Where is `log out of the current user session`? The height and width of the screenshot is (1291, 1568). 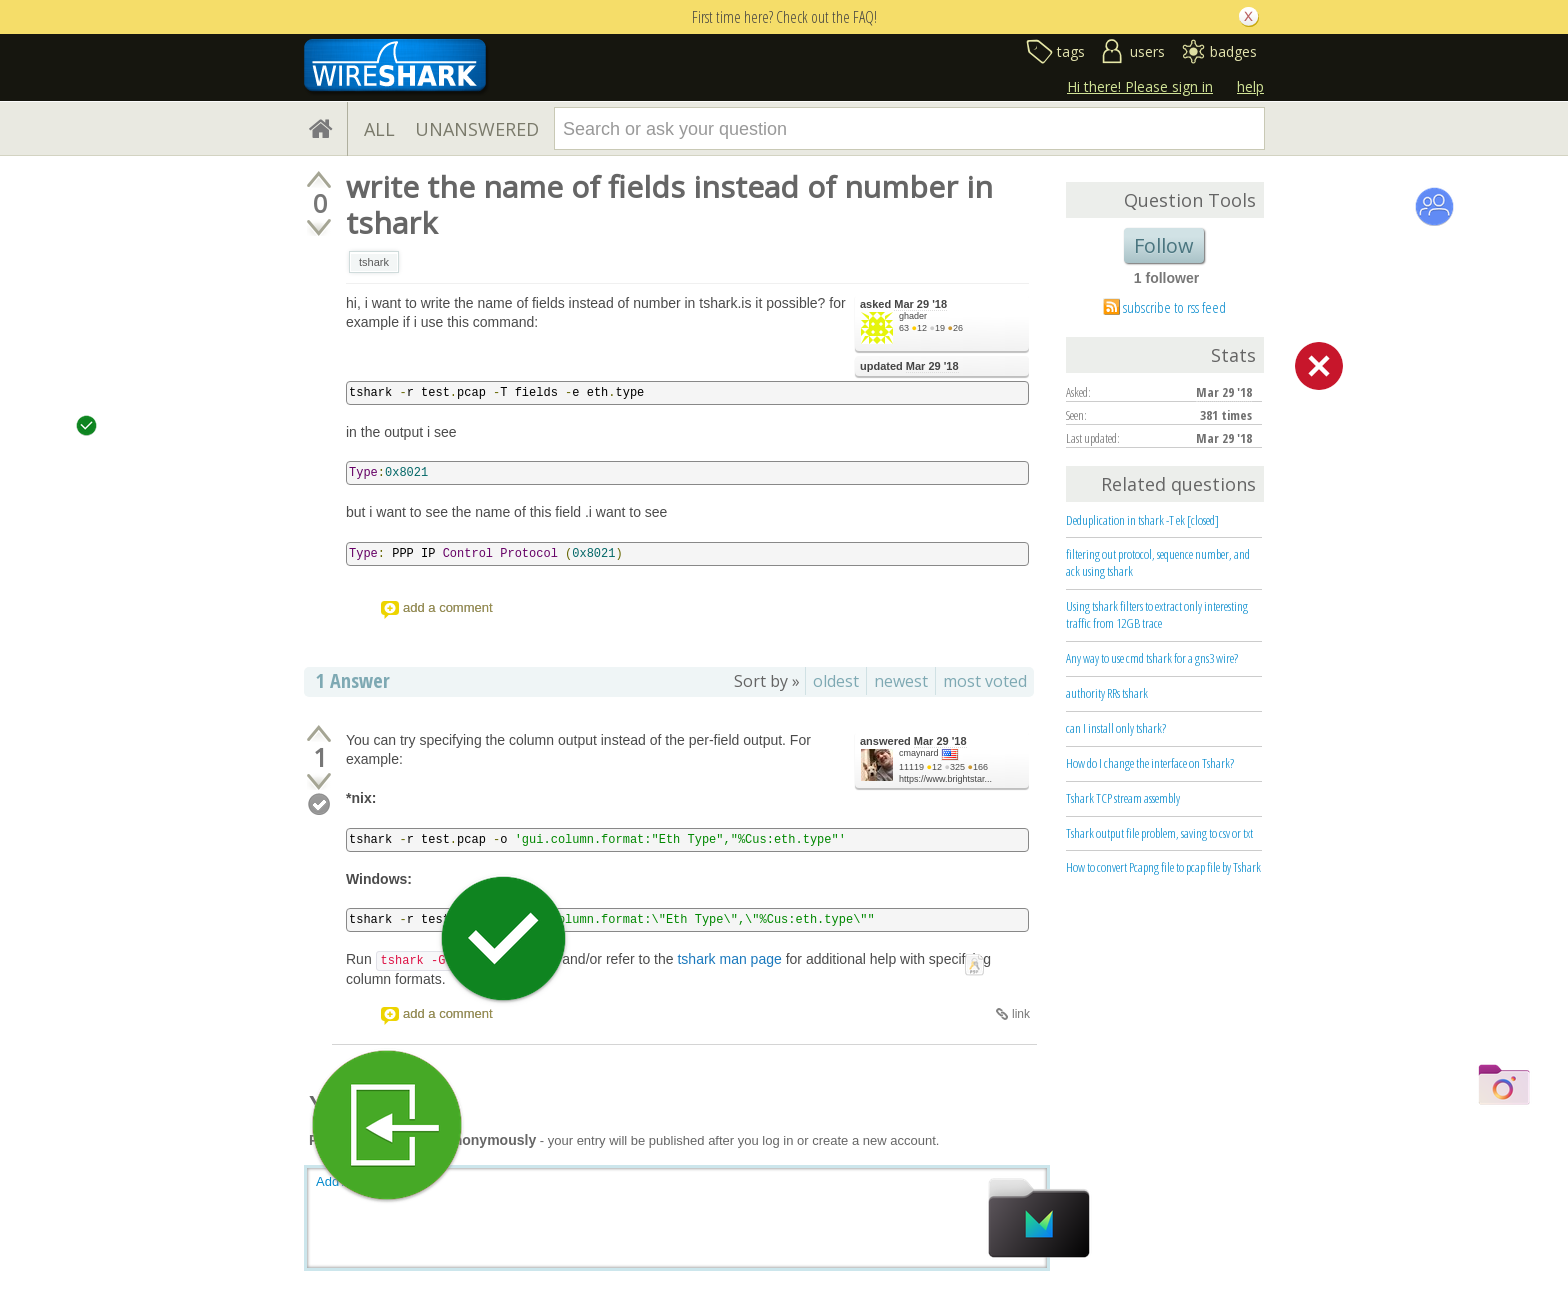
log out of the current user session is located at coordinates (387, 1125).